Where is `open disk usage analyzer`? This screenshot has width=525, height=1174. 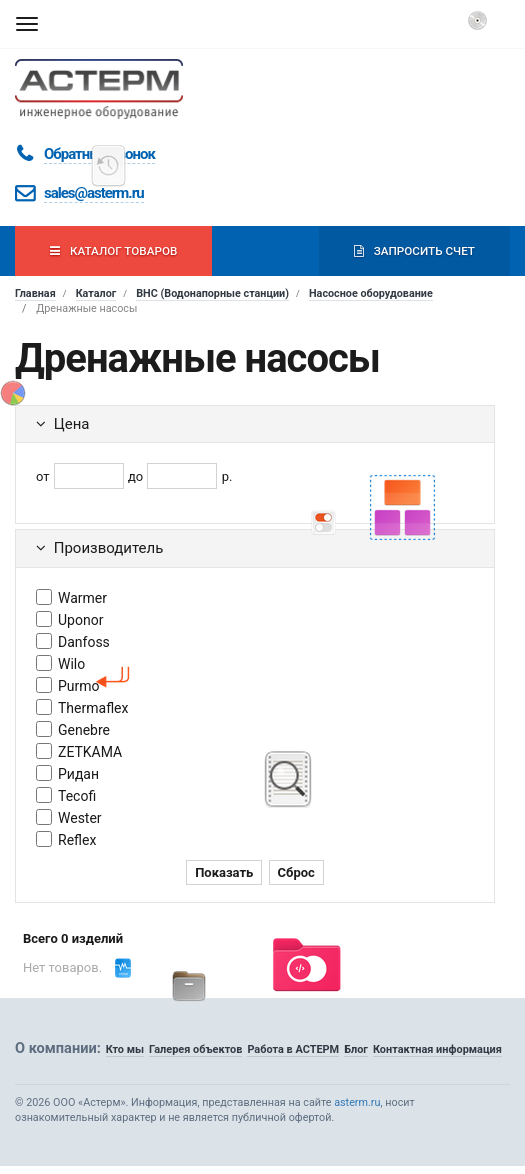 open disk usage analyzer is located at coordinates (13, 393).